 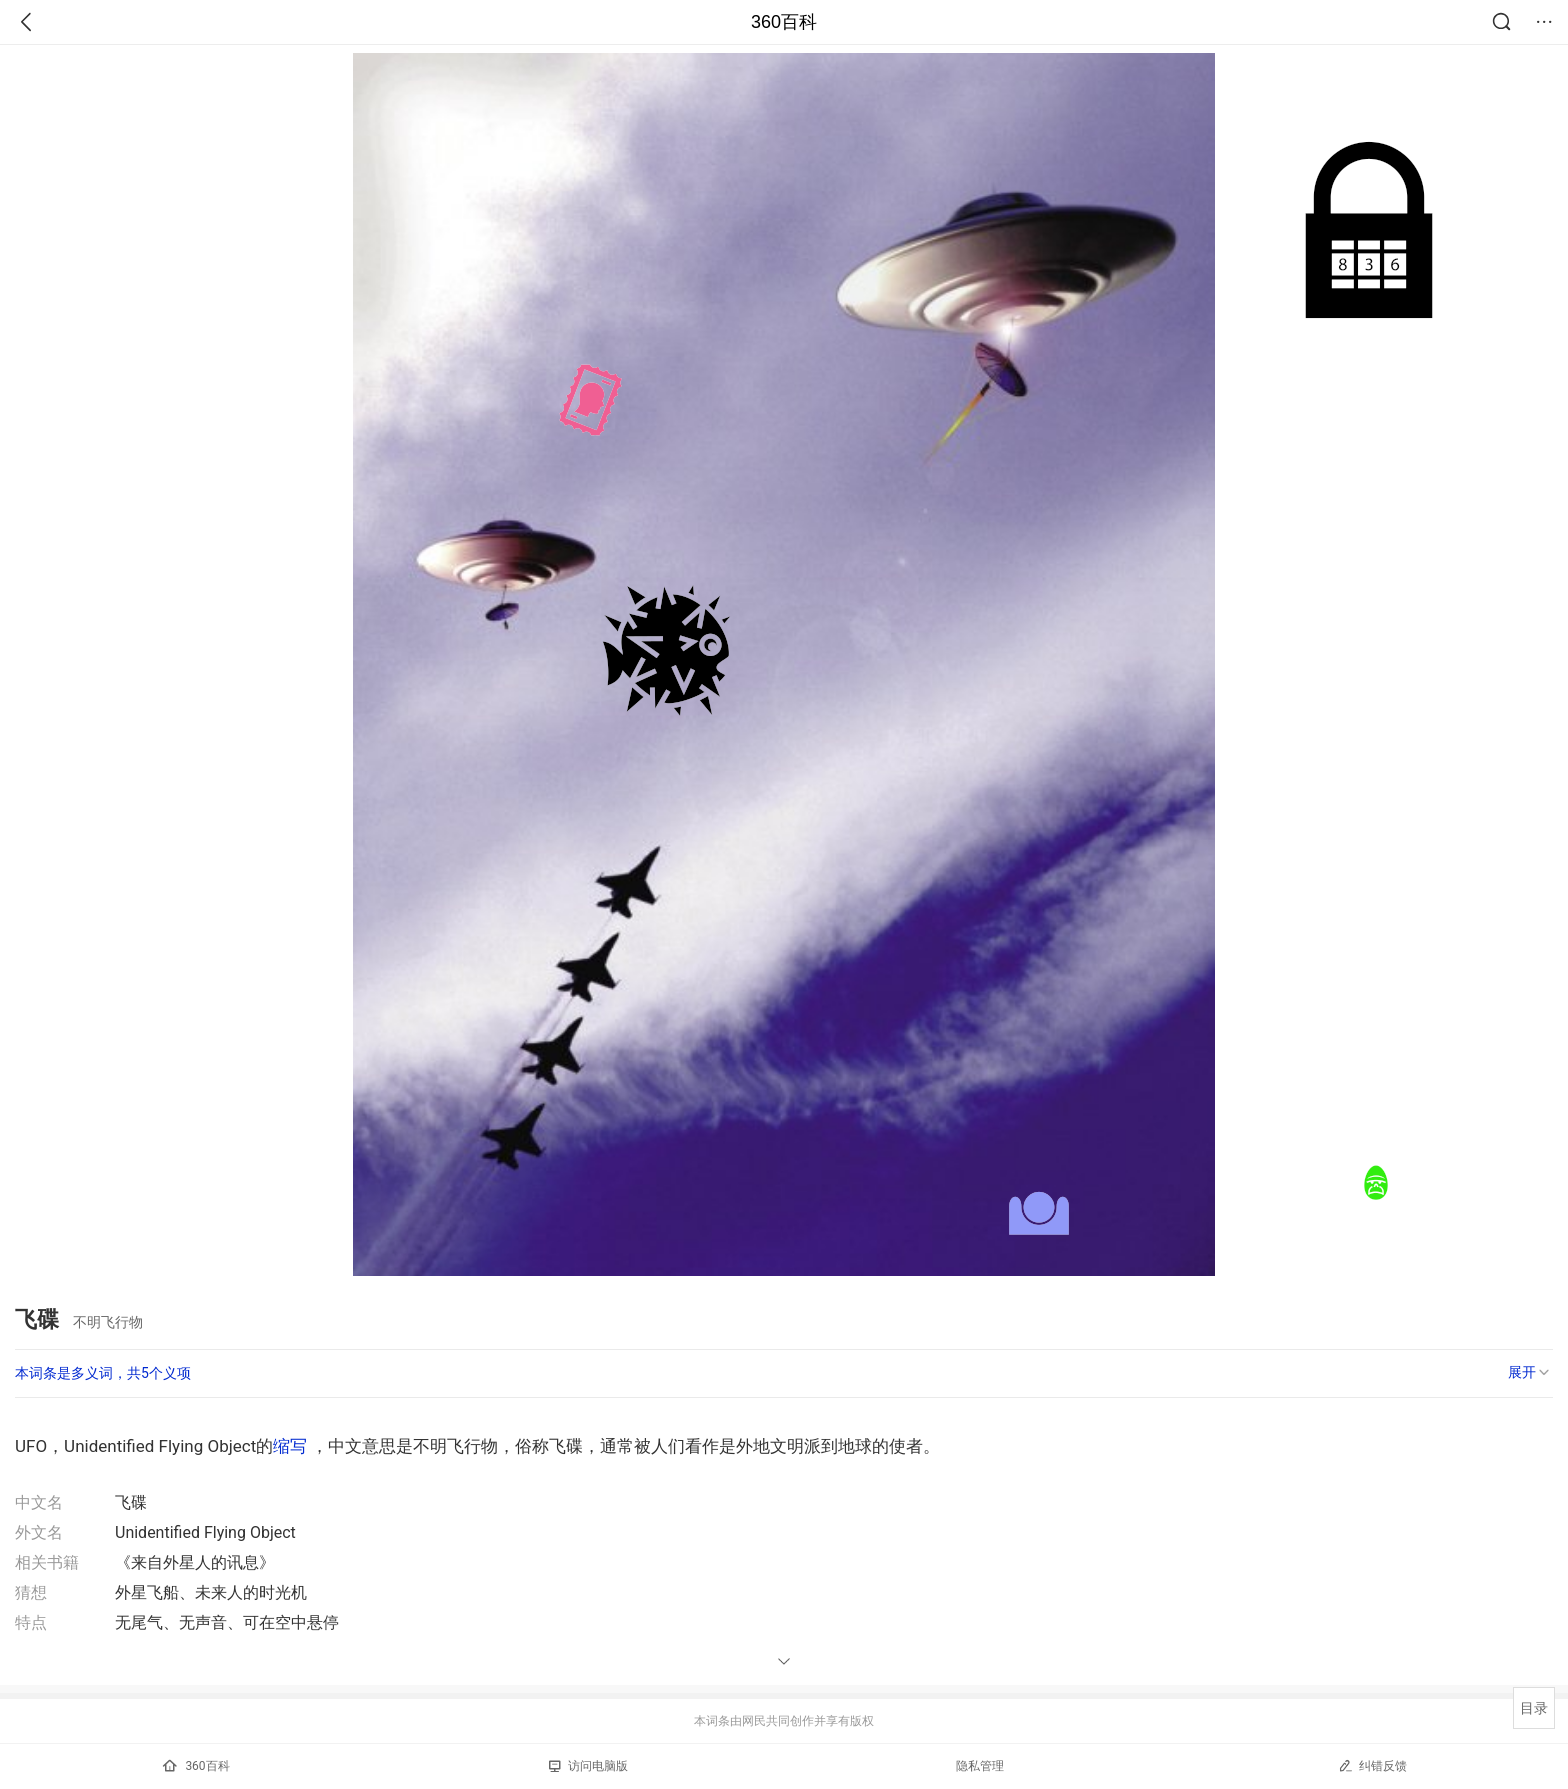 I want to click on select porcupinefish or blowfish character, so click(x=666, y=650).